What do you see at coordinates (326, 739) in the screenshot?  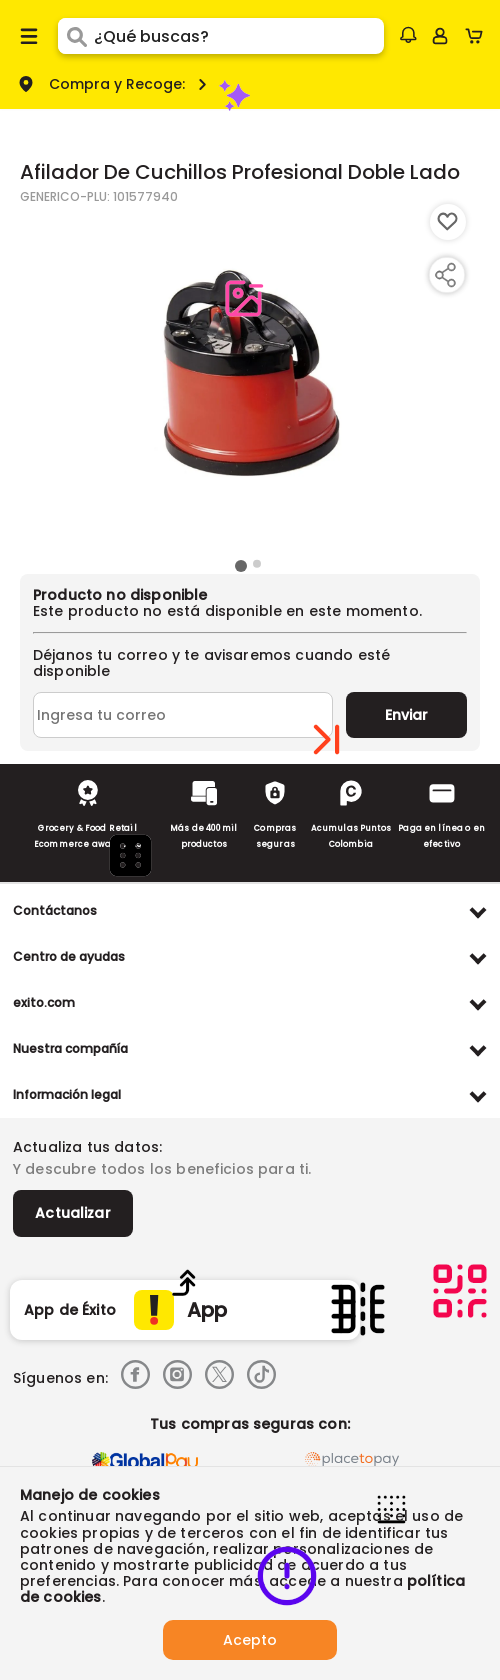 I see `skip to the end of a playlist or track` at bounding box center [326, 739].